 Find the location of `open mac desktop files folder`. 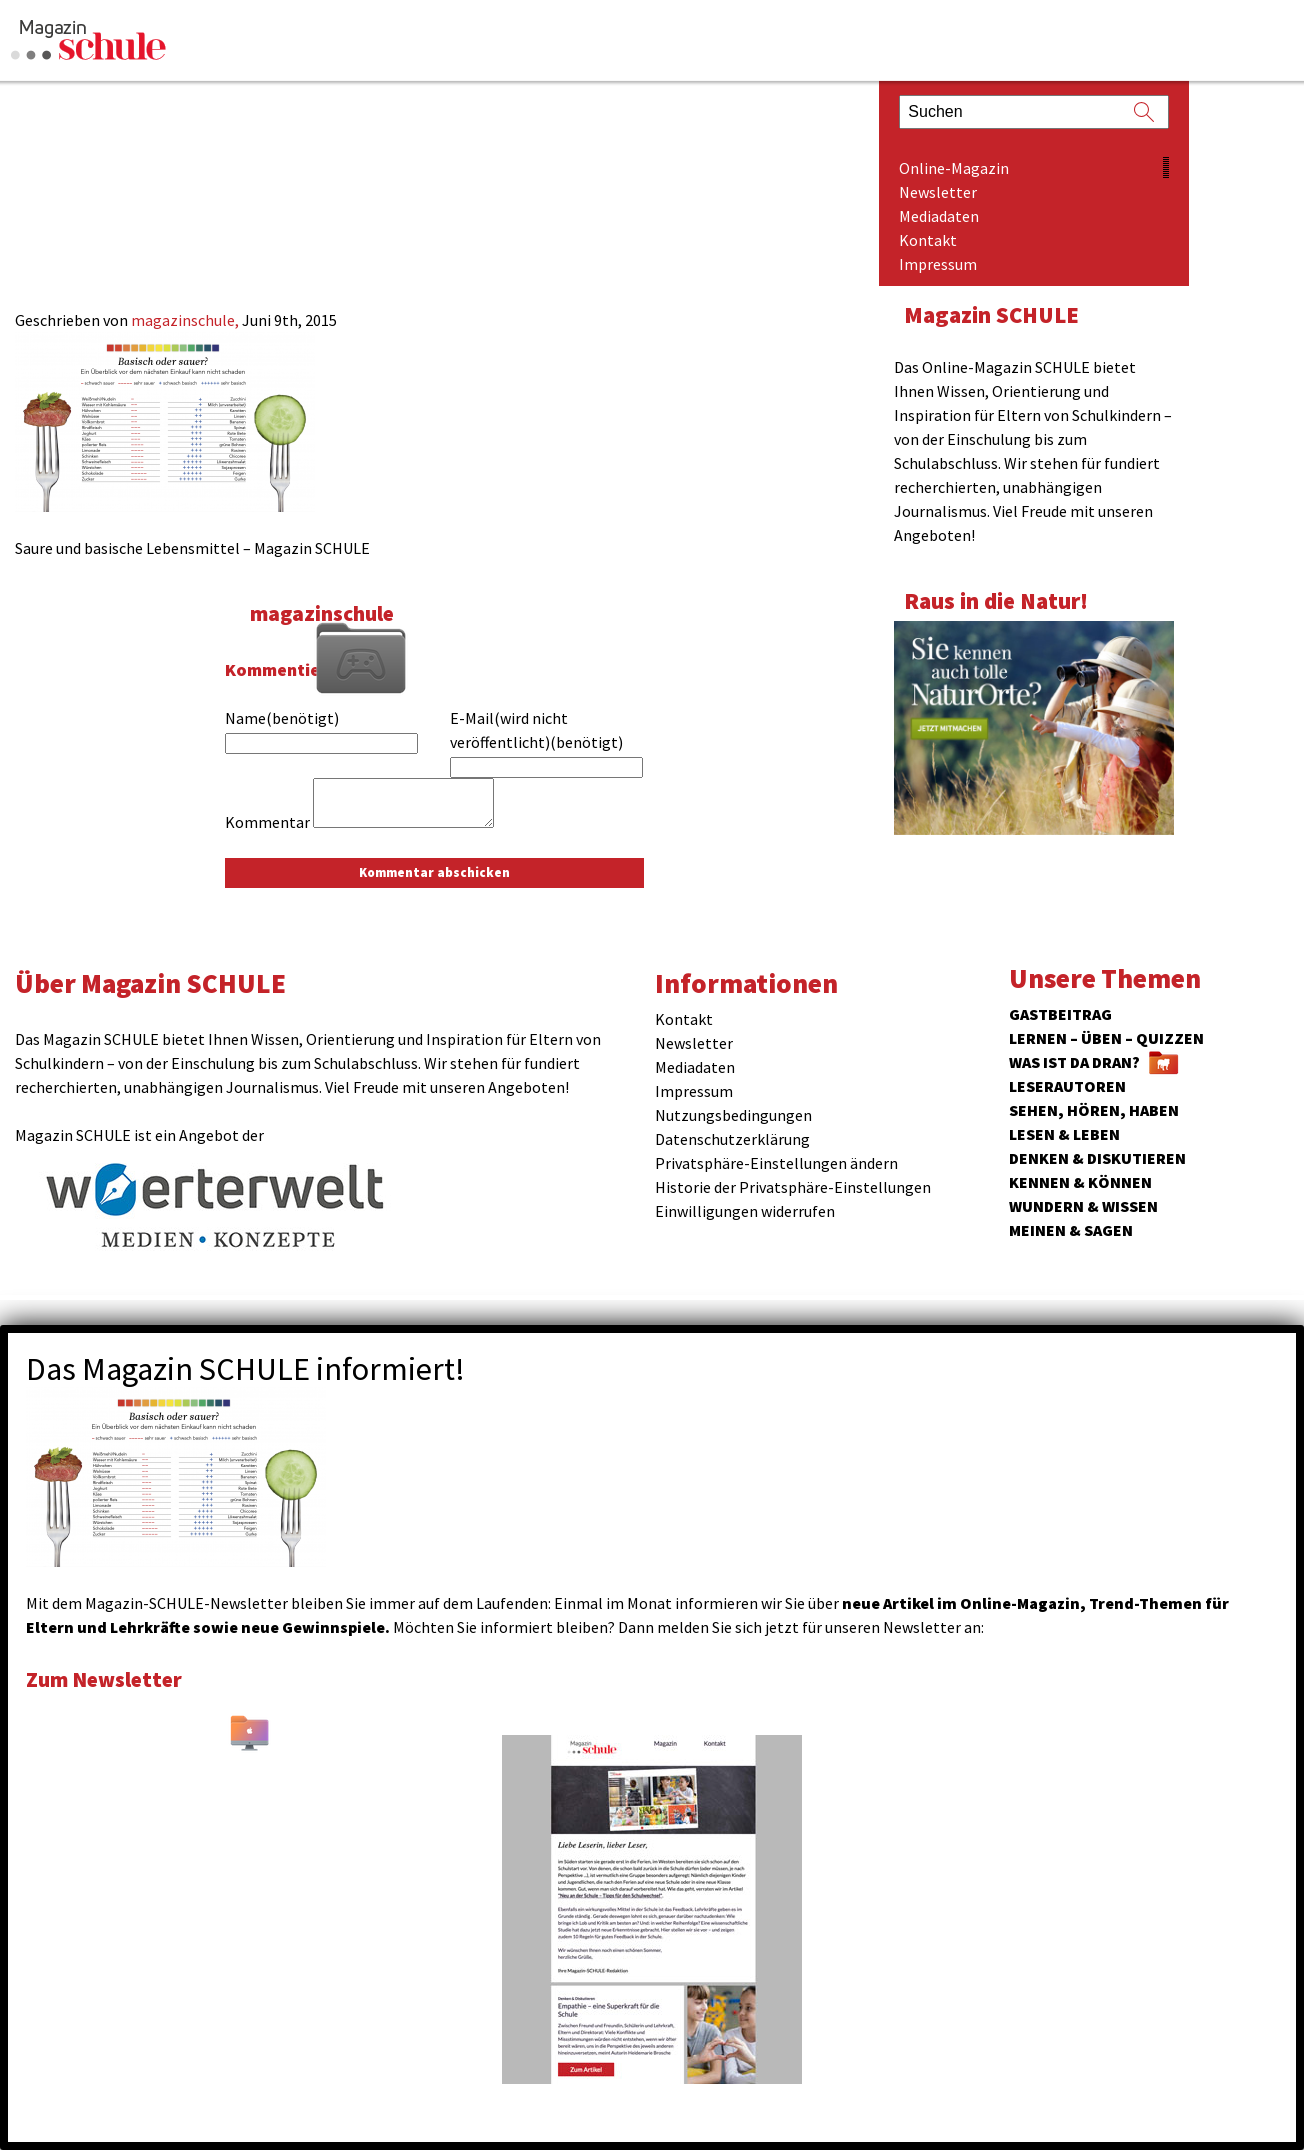

open mac desktop files folder is located at coordinates (249, 1731).